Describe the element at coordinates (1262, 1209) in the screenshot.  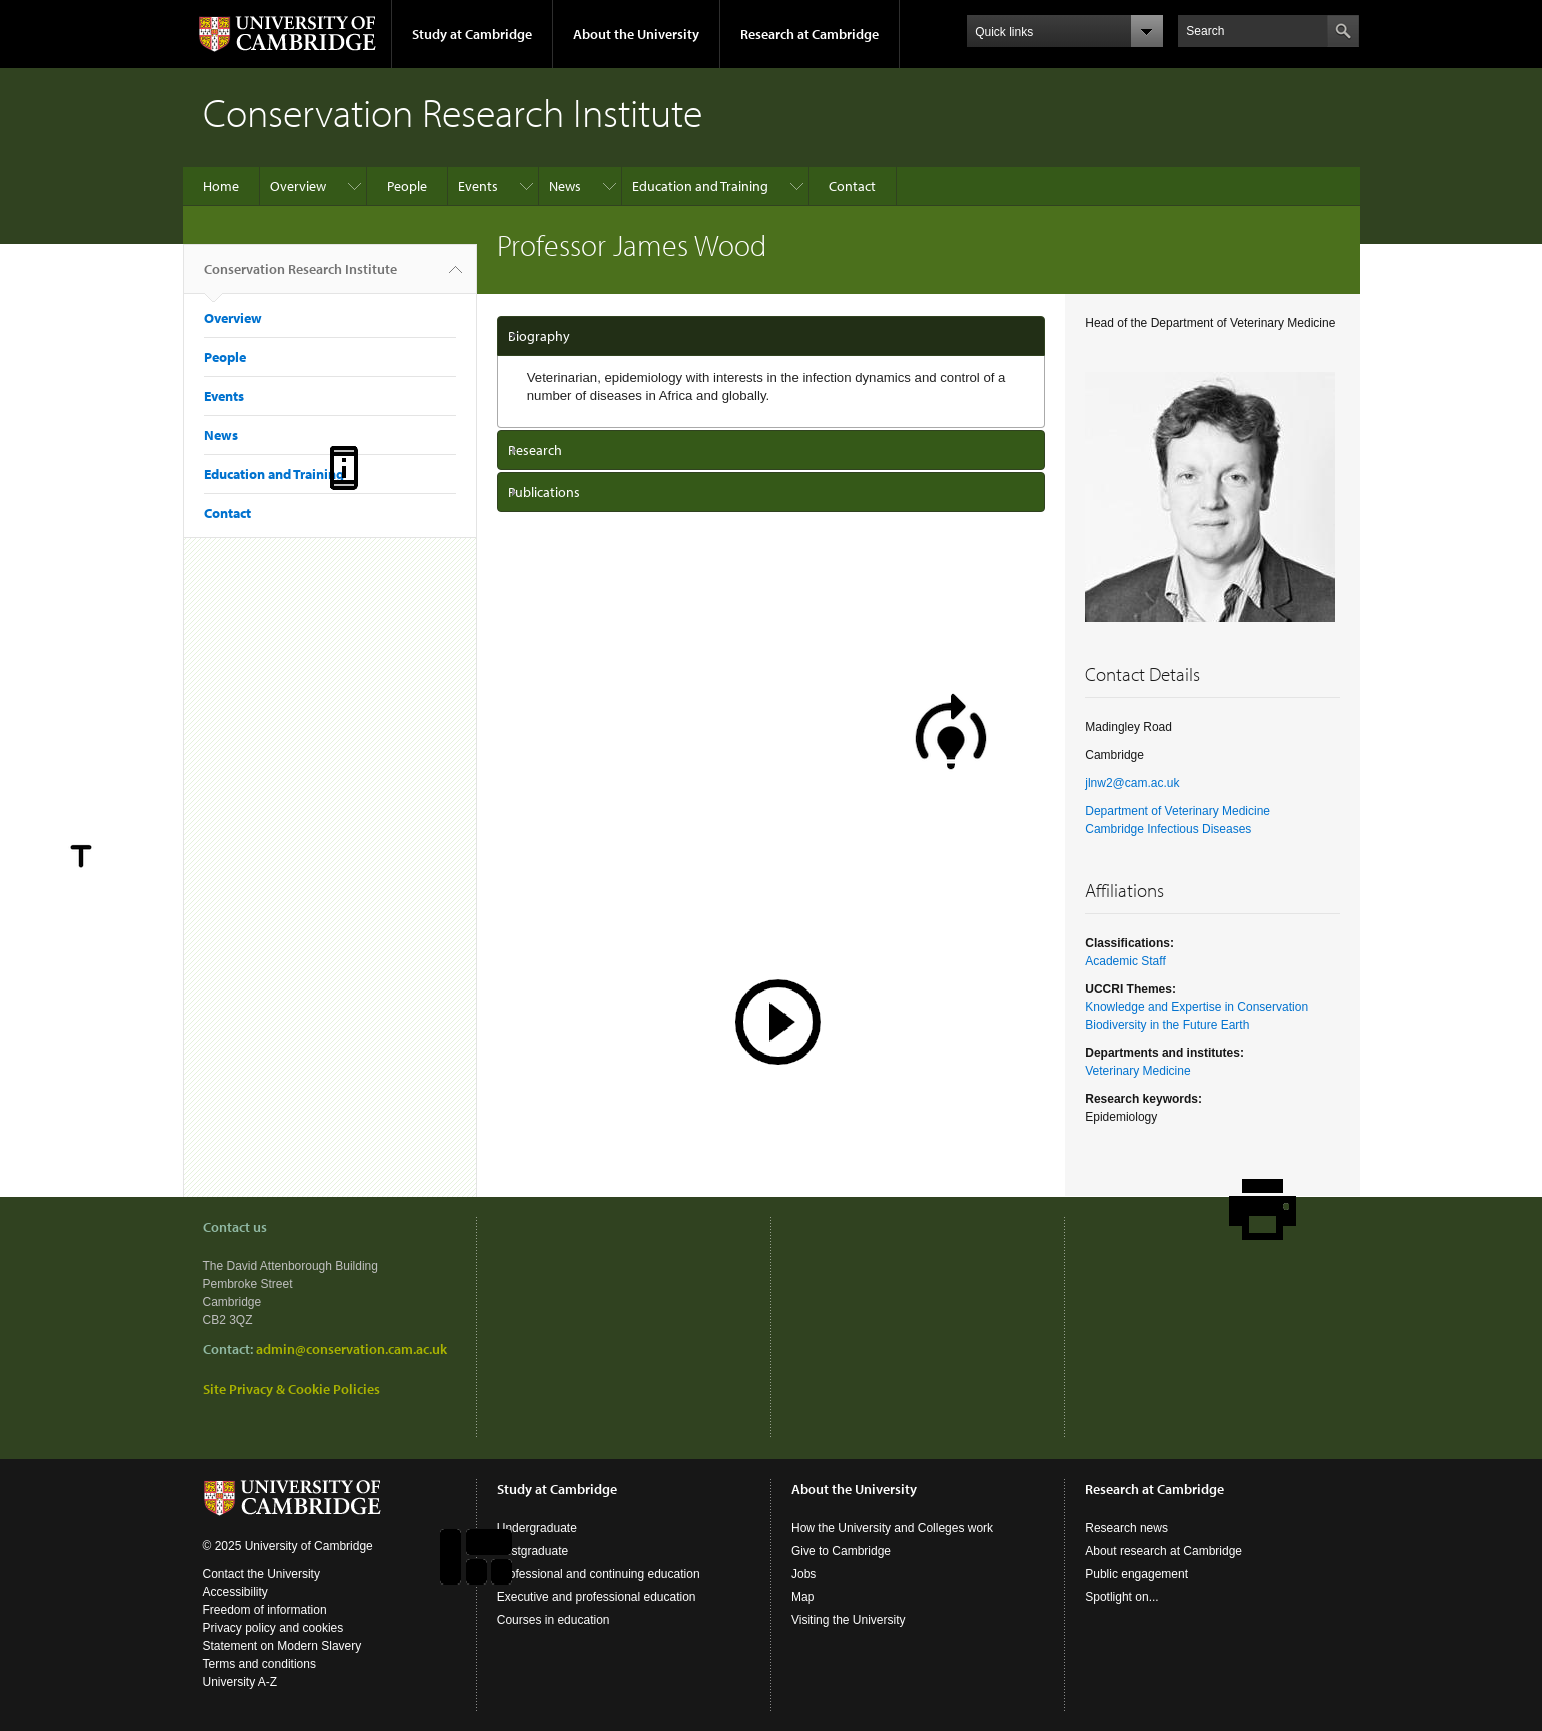
I see `print this document` at that location.